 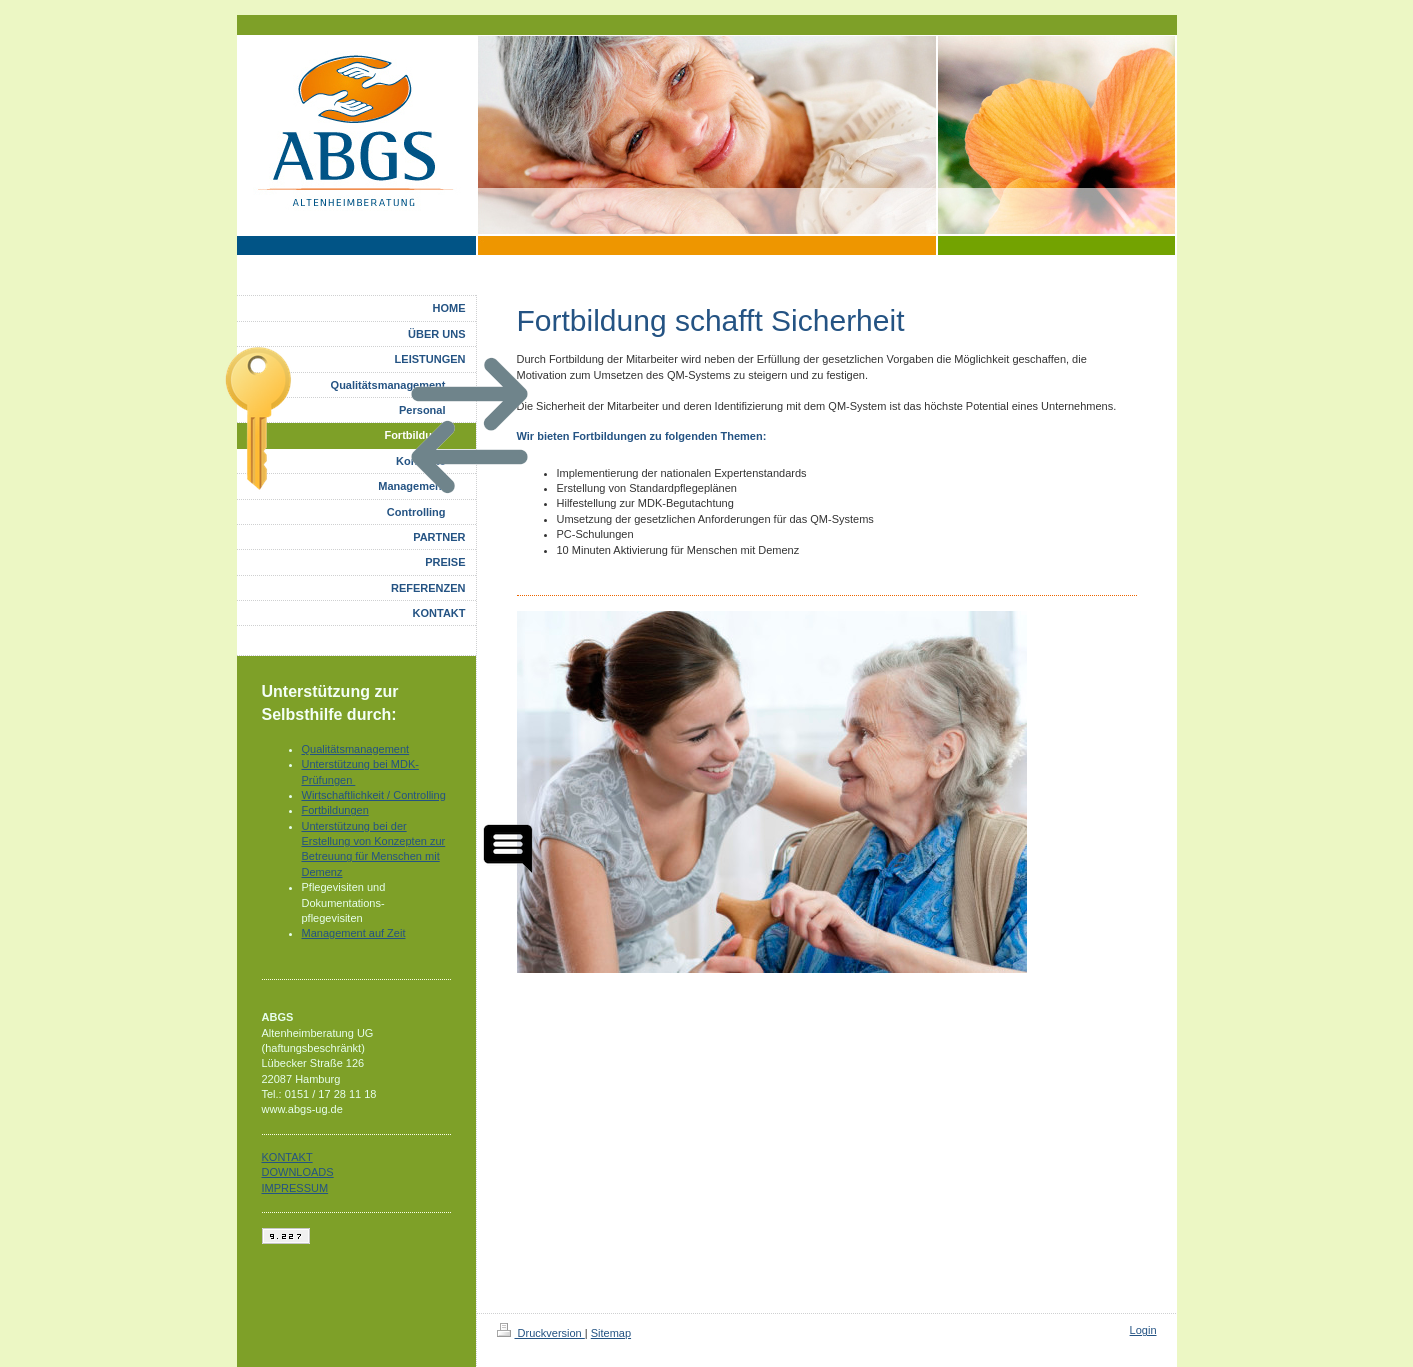 What do you see at coordinates (469, 425) in the screenshot?
I see `switch between two views or modes` at bounding box center [469, 425].